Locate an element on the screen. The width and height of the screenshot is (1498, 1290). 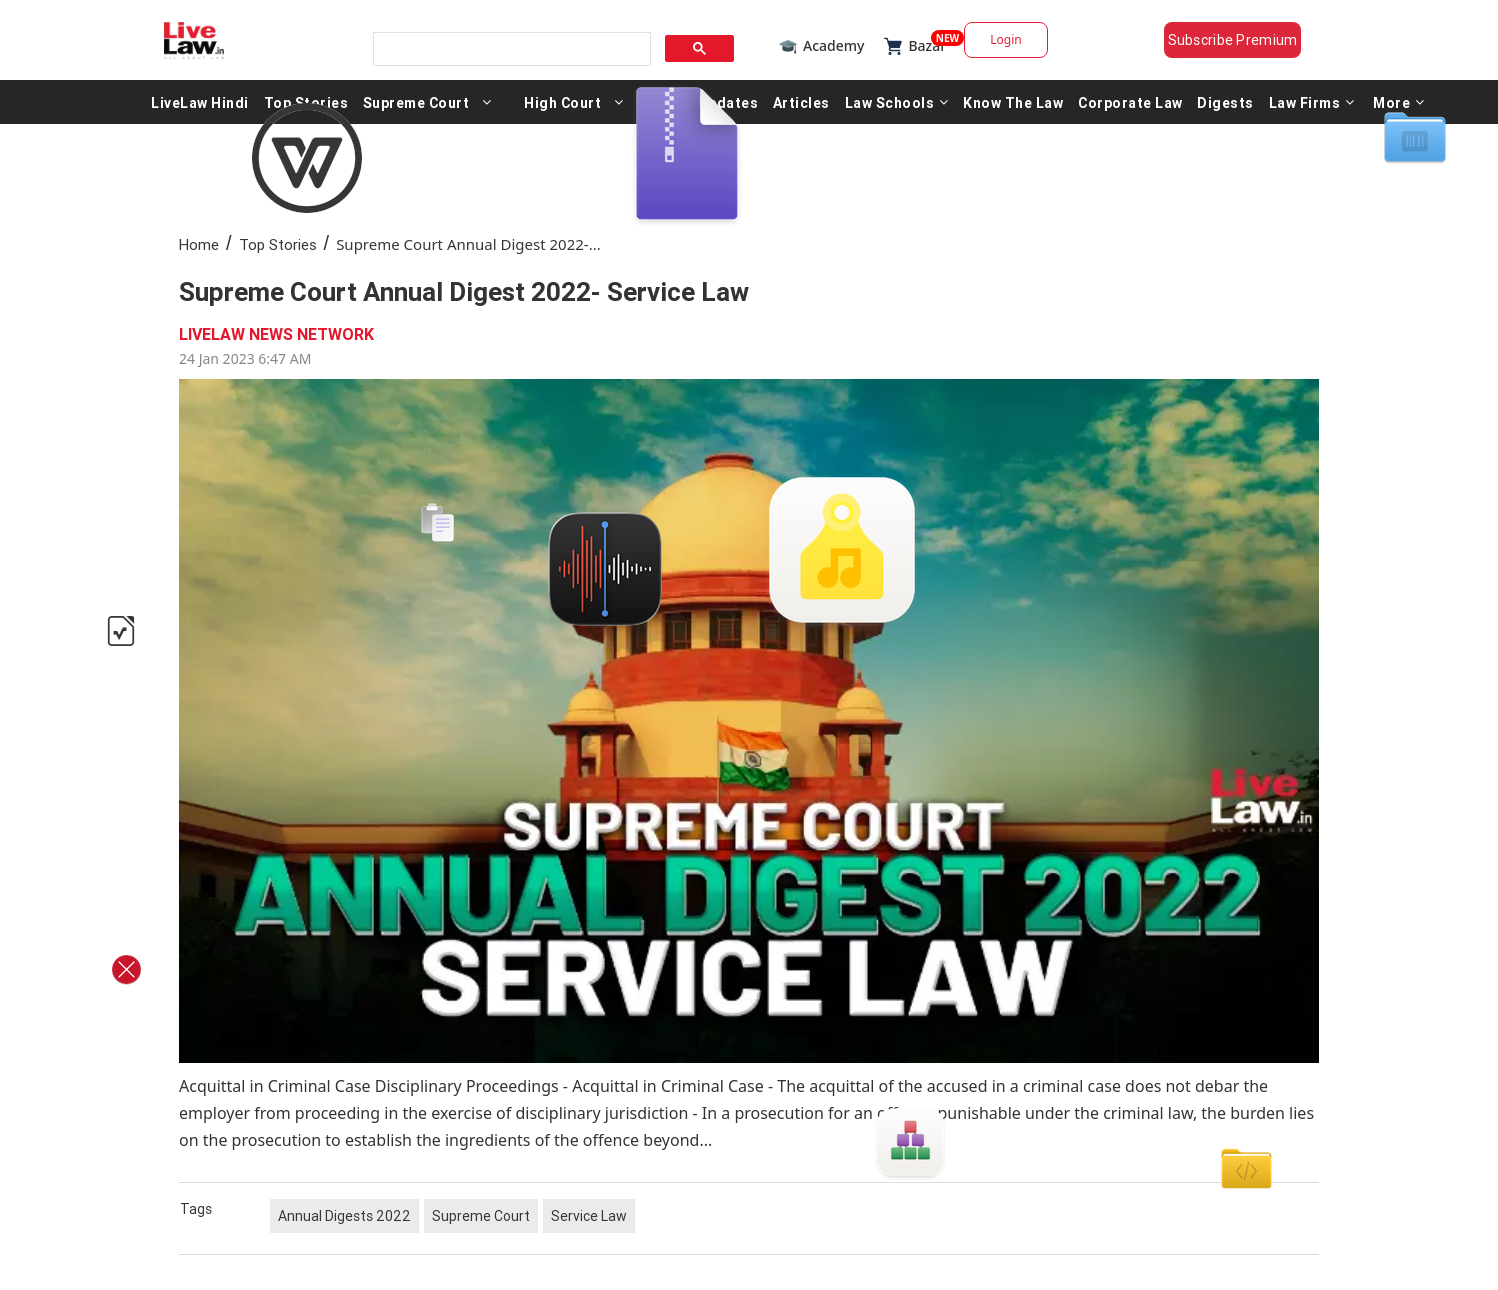
a compressed bzdvi document file is located at coordinates (687, 156).